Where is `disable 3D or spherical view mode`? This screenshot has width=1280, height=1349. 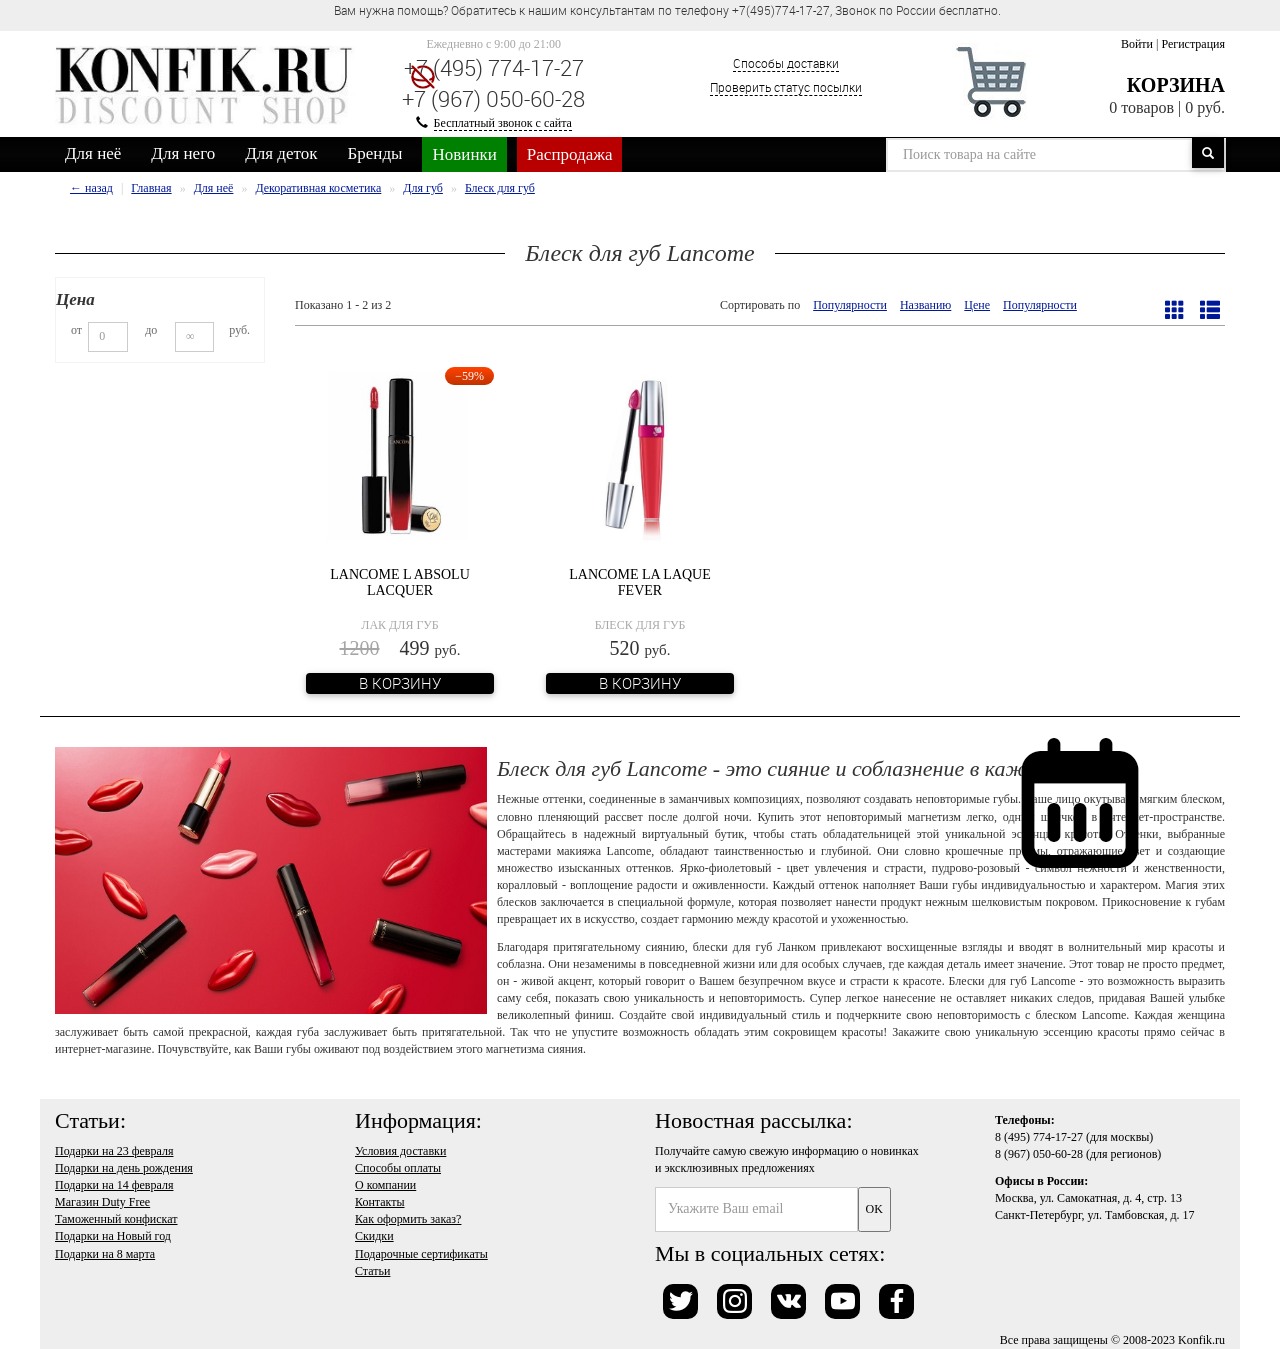 disable 3D or spherical view mode is located at coordinates (423, 77).